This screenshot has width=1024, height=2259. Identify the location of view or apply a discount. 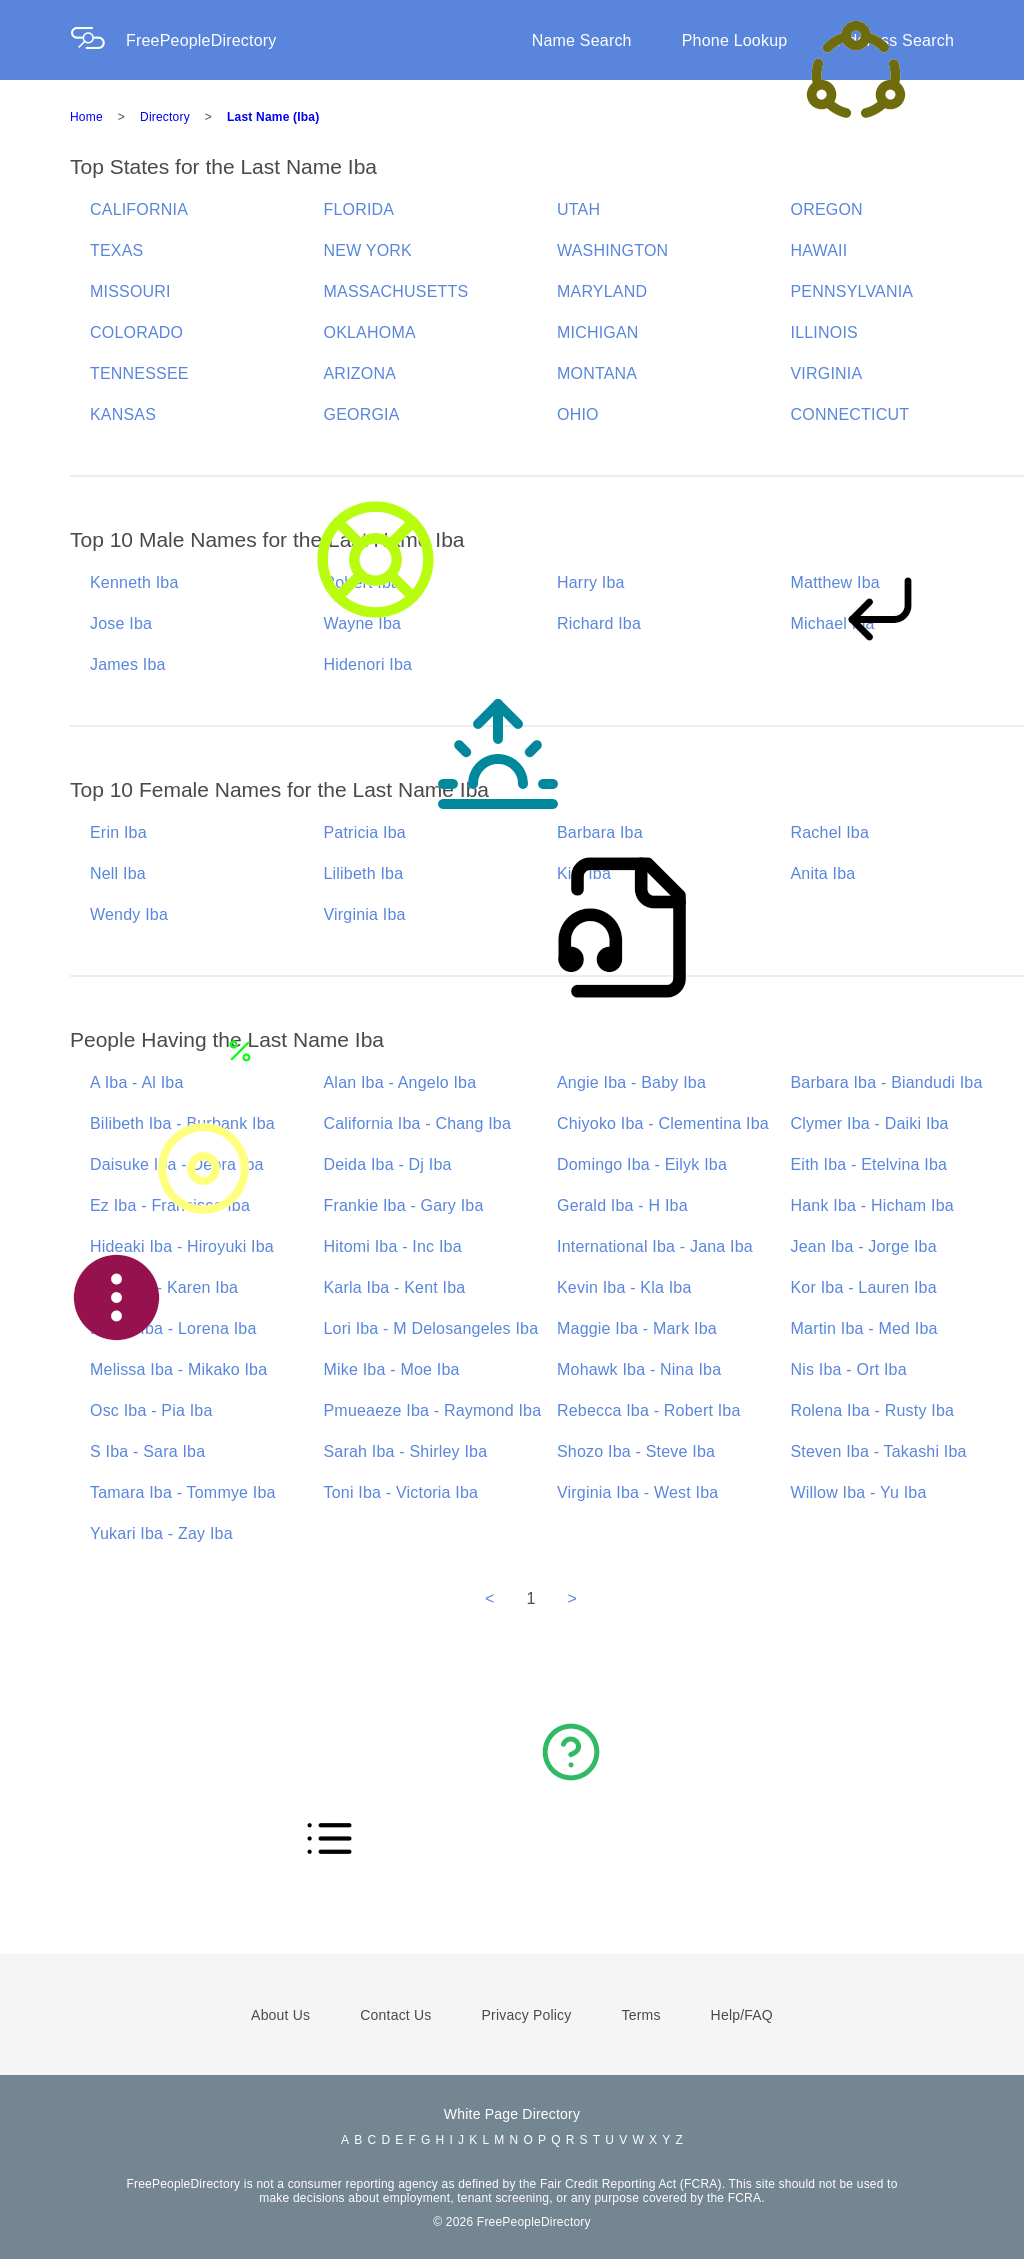
(240, 1051).